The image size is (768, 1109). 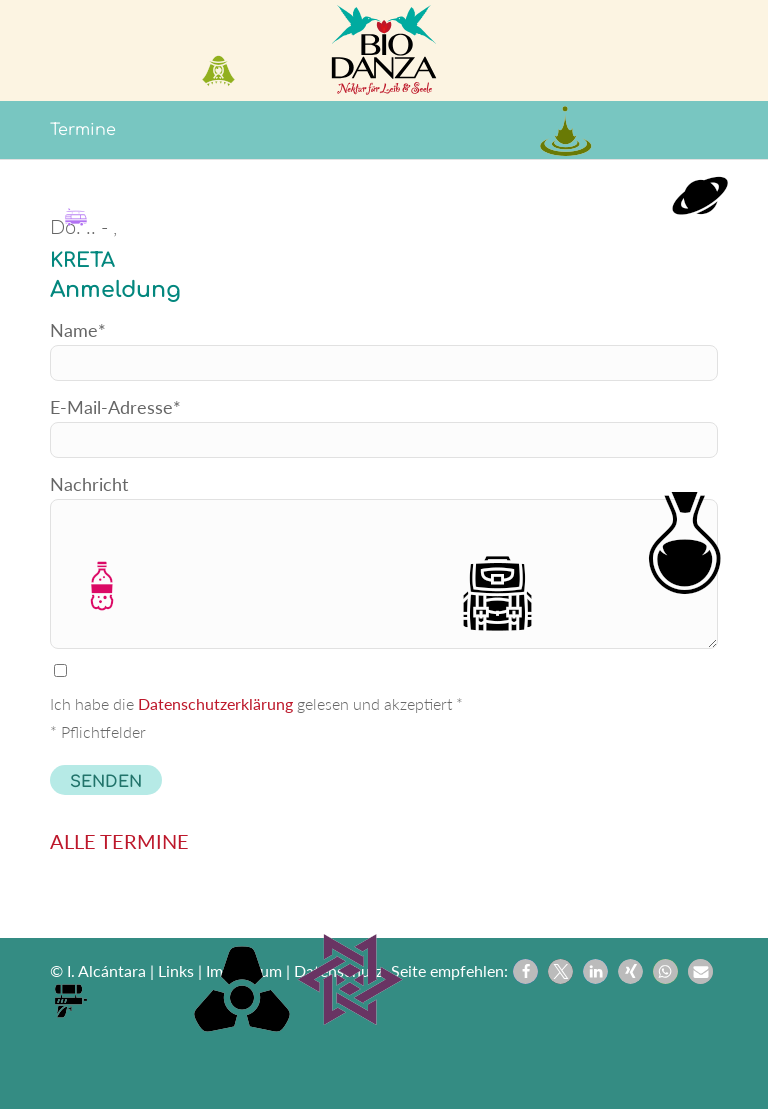 I want to click on select water gun weapon in game, so click(x=71, y=1001).